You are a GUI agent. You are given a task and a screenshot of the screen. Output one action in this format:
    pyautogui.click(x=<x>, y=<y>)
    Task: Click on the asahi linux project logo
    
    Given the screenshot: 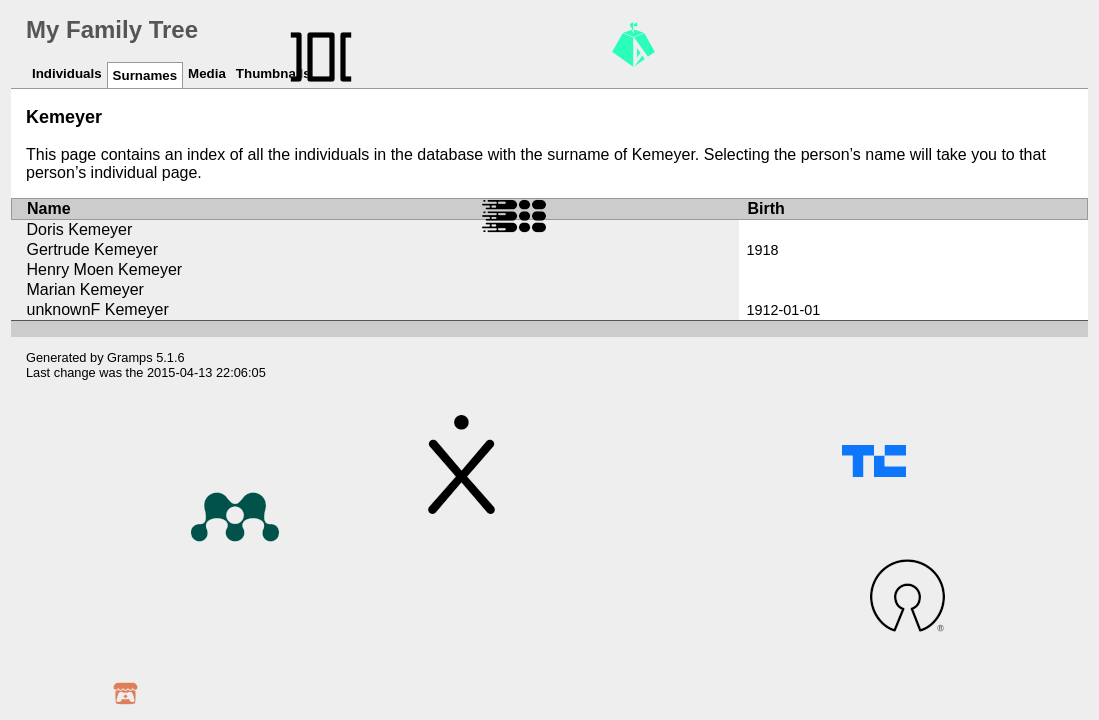 What is the action you would take?
    pyautogui.click(x=633, y=44)
    